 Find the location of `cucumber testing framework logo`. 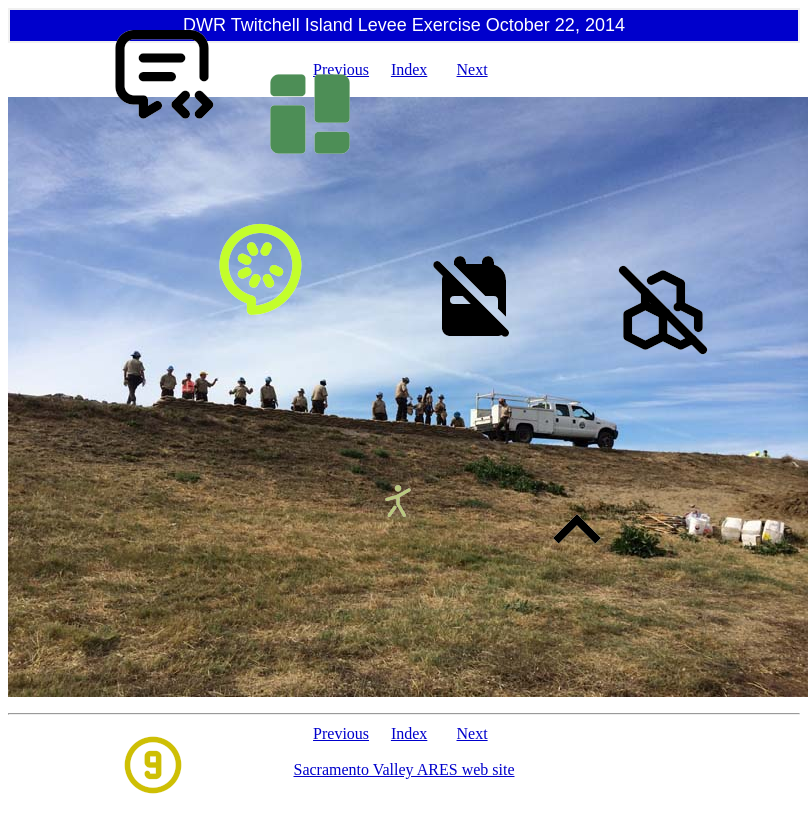

cucumber testing framework logo is located at coordinates (260, 269).